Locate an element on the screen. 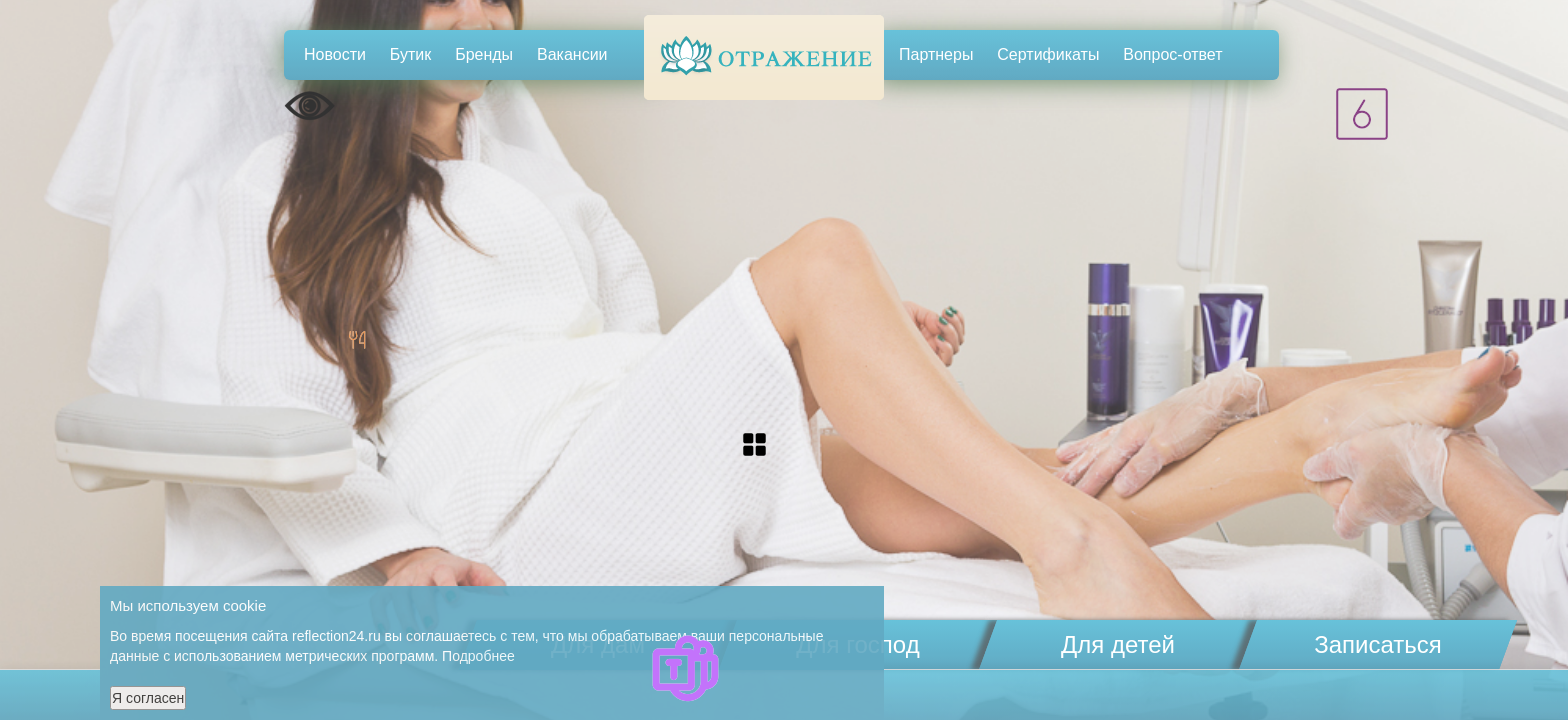 The width and height of the screenshot is (1568, 720). select or input the number six is located at coordinates (1362, 114).